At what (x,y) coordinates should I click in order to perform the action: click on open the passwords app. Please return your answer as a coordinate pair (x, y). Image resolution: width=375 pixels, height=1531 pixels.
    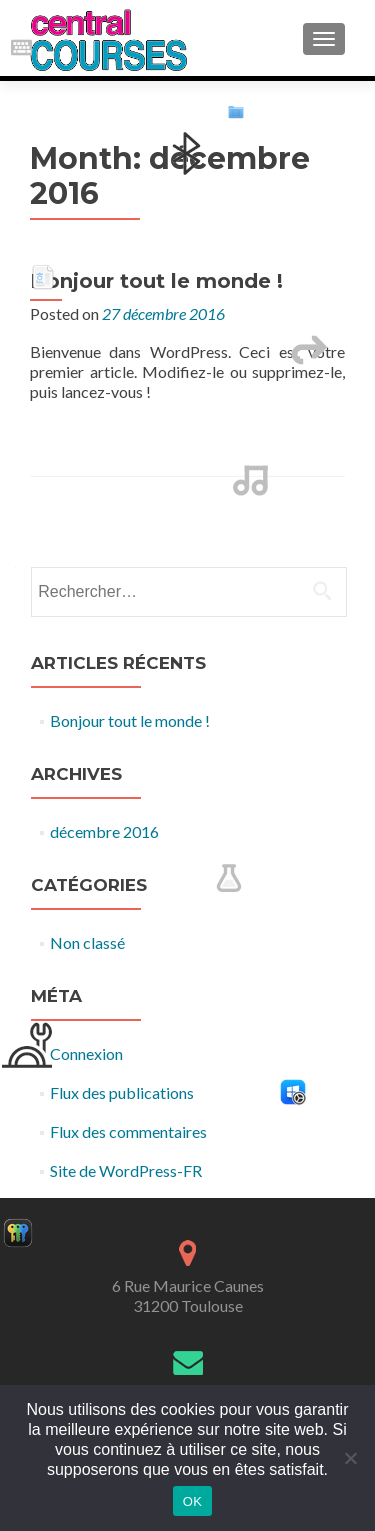
    Looking at the image, I should click on (18, 1233).